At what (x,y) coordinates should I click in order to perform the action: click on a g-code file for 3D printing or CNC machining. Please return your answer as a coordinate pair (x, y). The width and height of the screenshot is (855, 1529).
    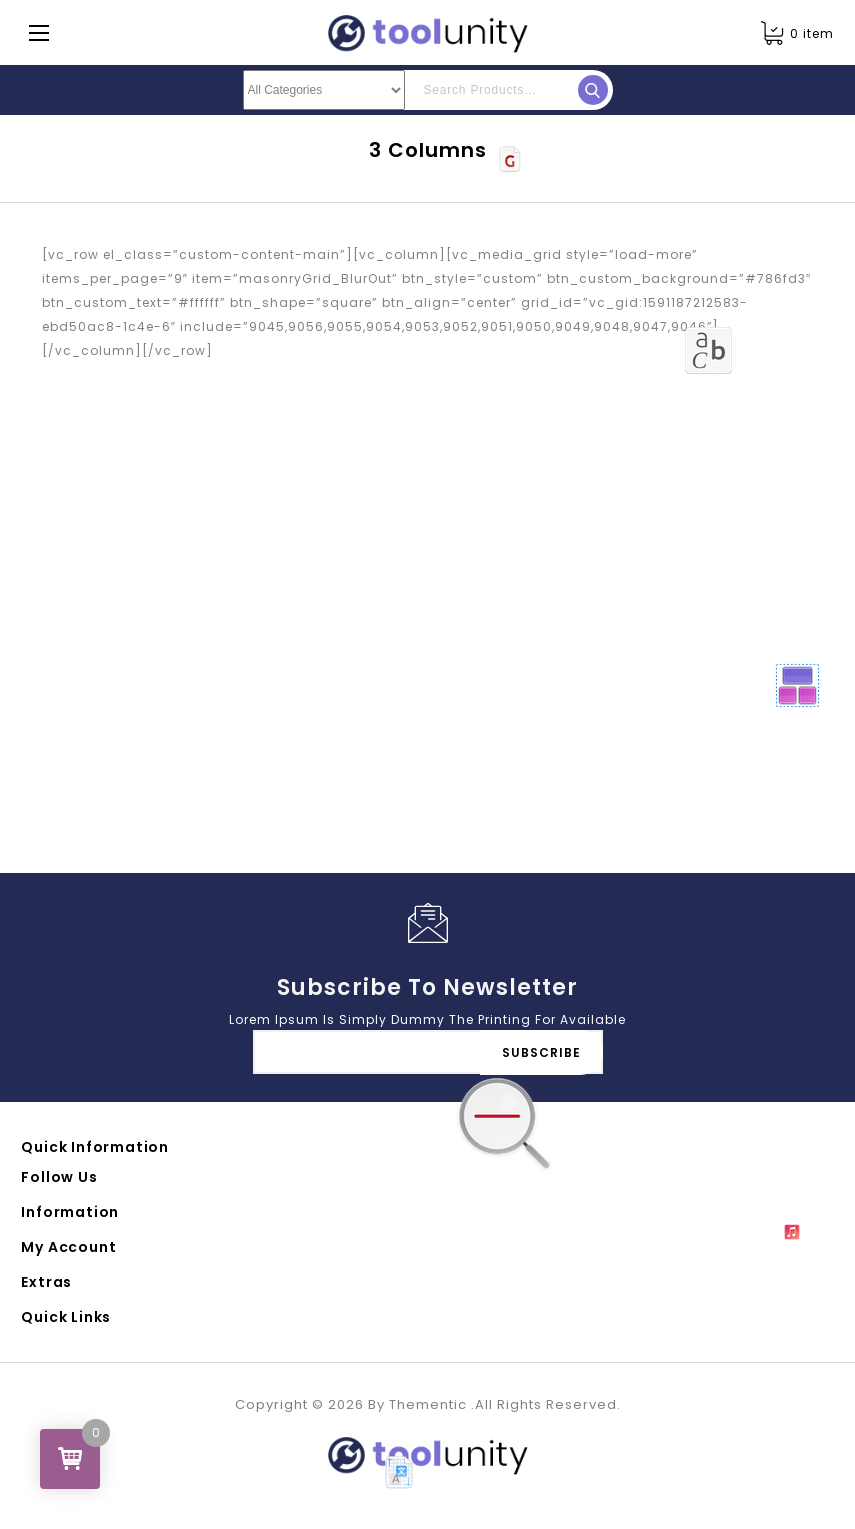
    Looking at the image, I should click on (510, 159).